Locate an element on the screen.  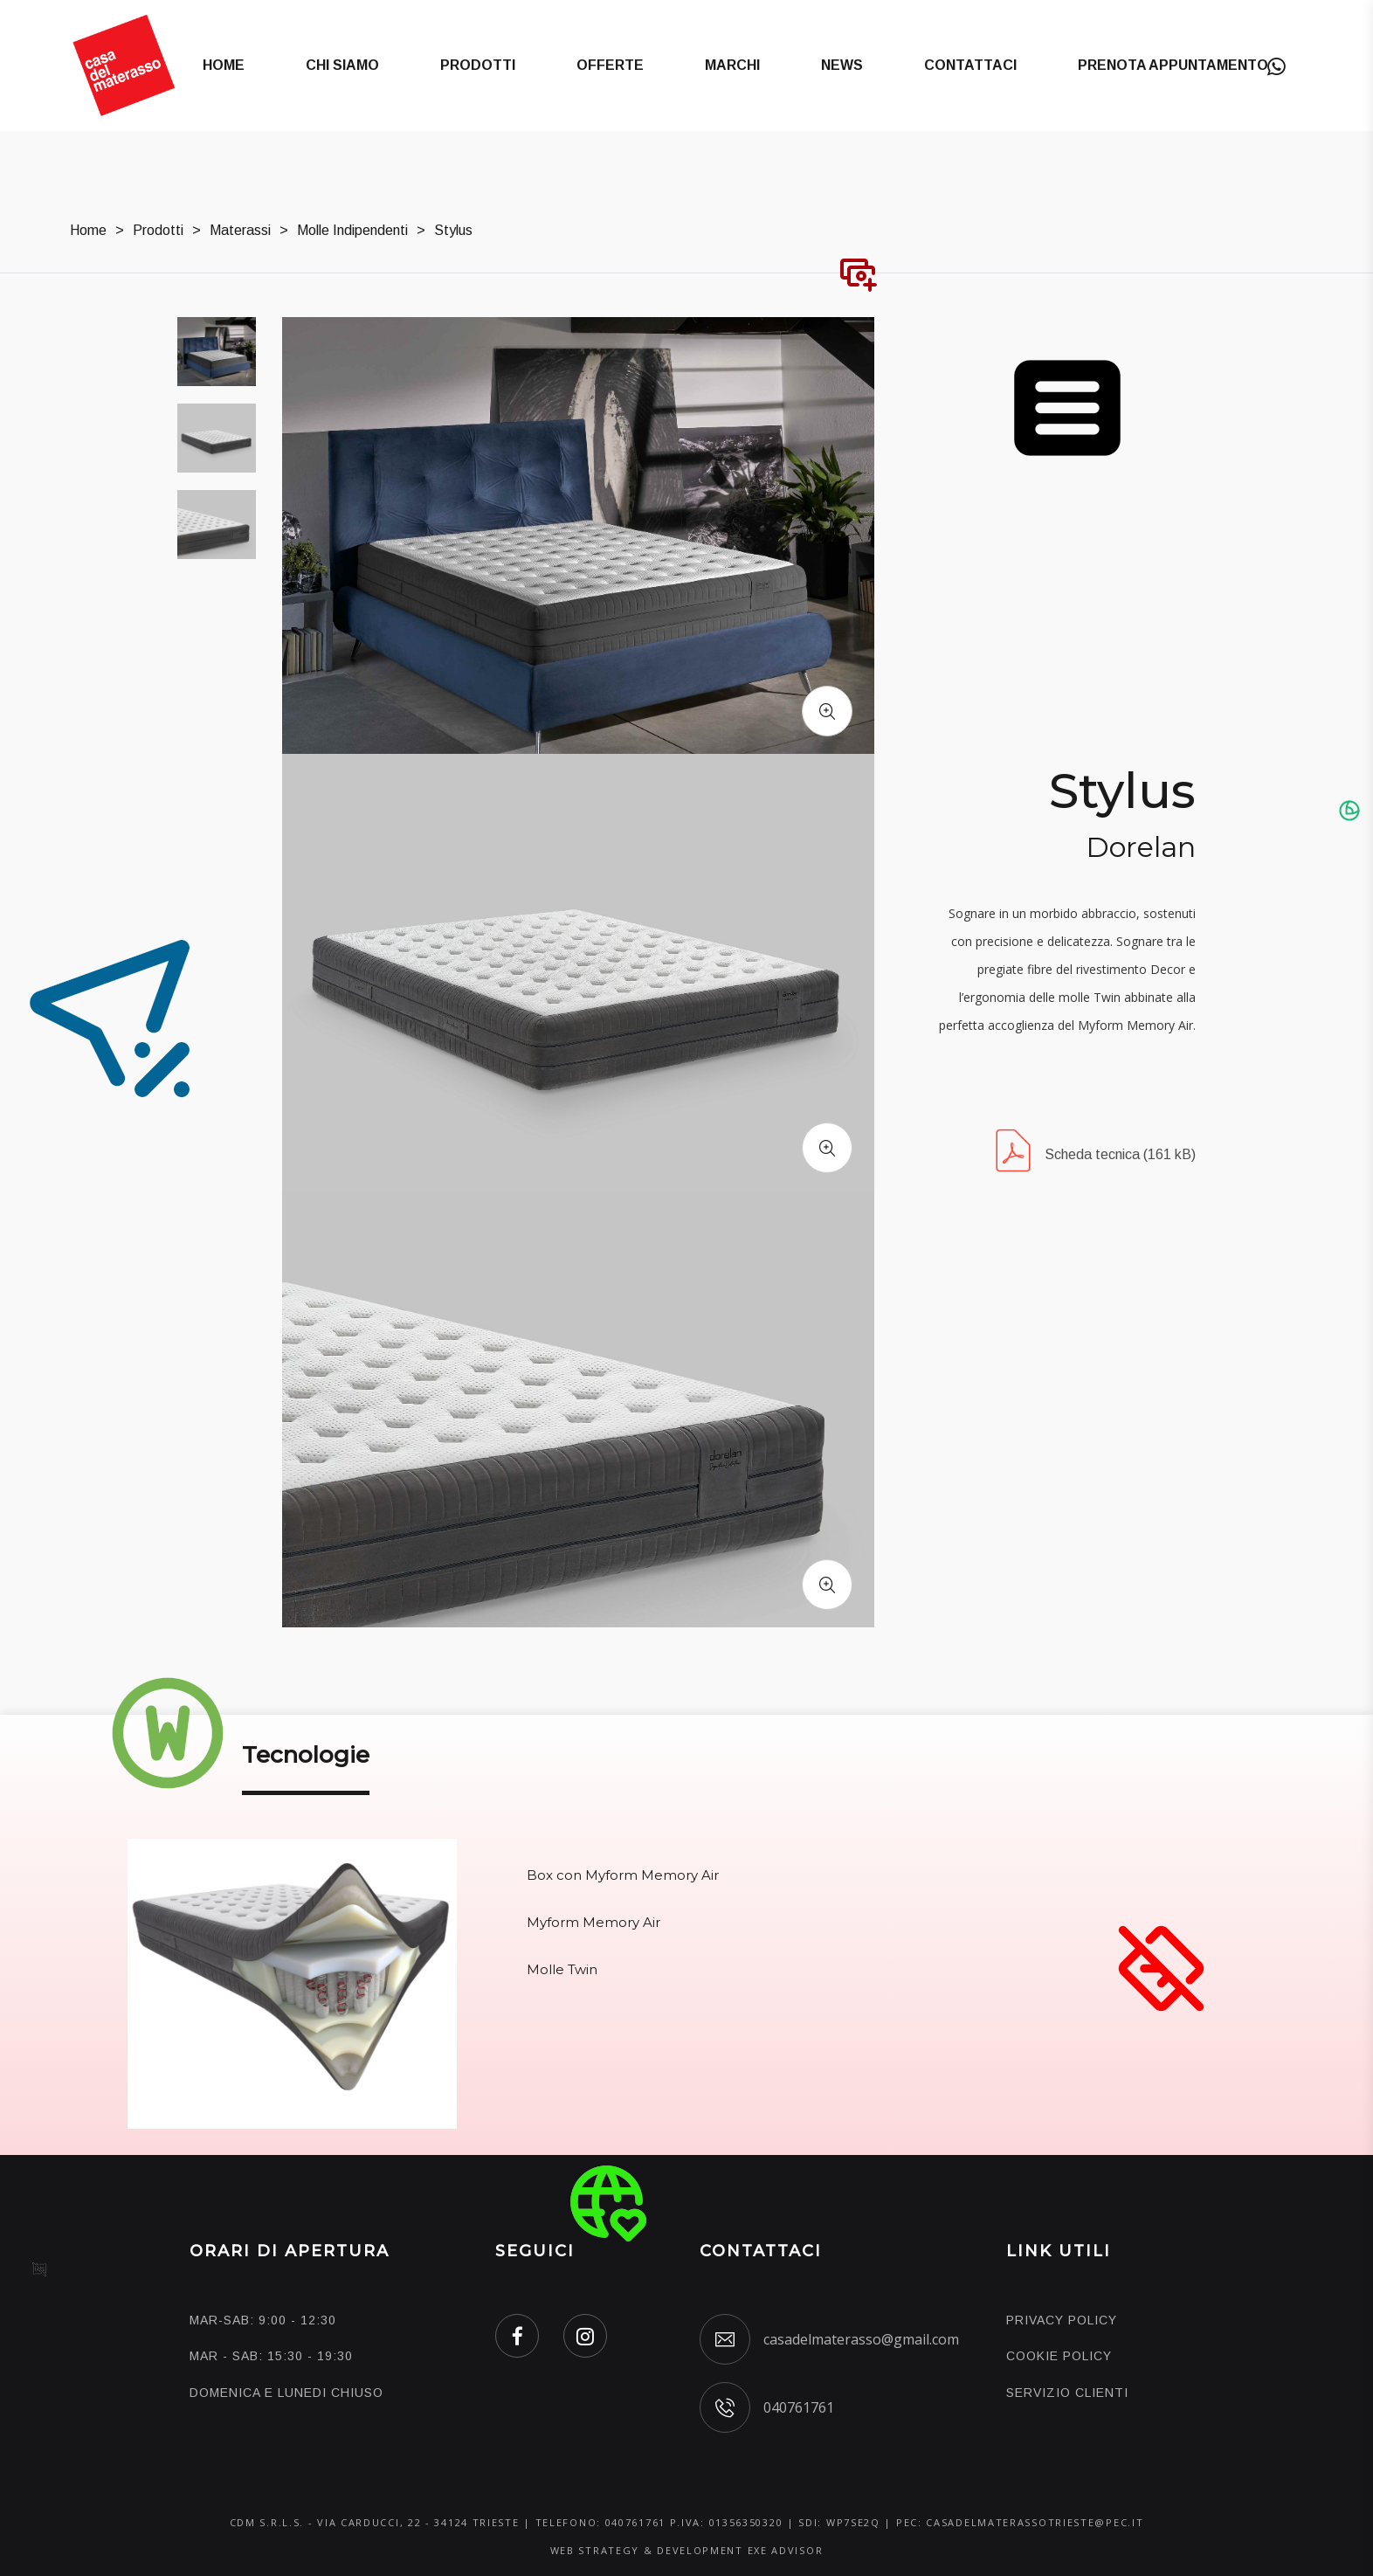
add funds to your account is located at coordinates (858, 273).